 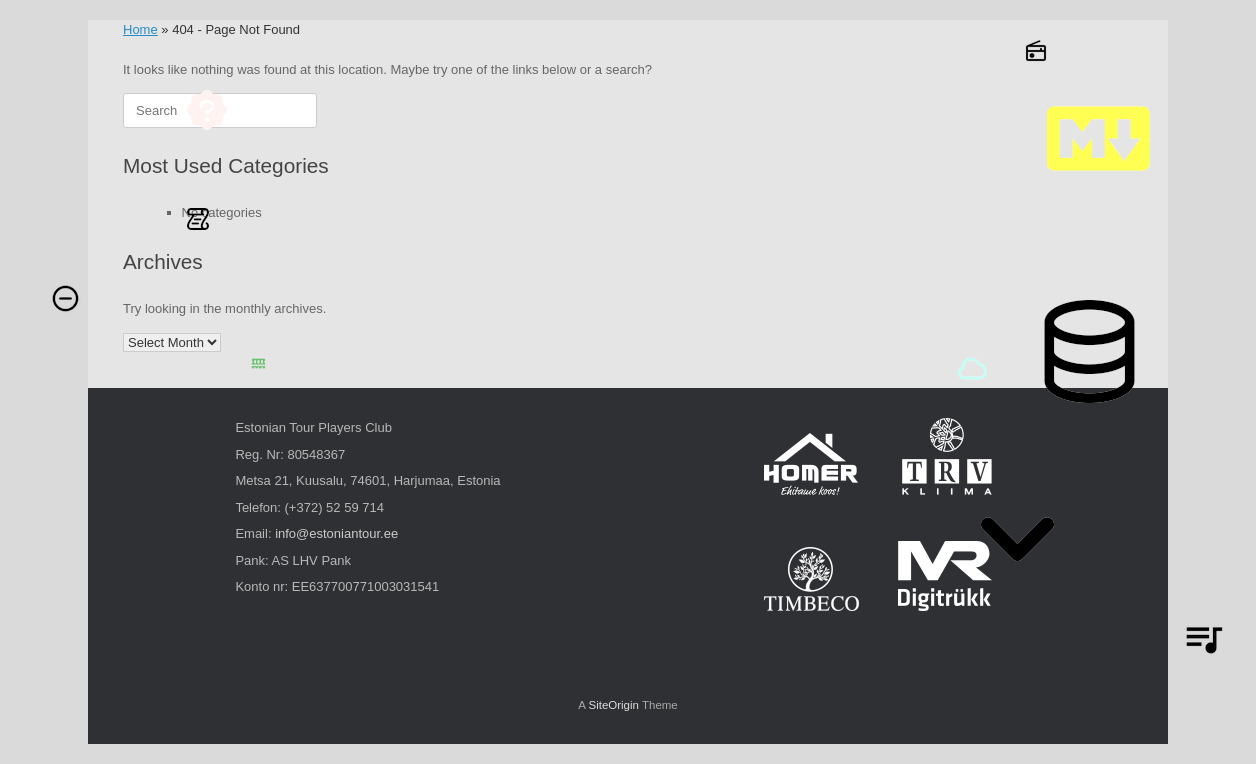 I want to click on access help or FAQ section, so click(x=207, y=110).